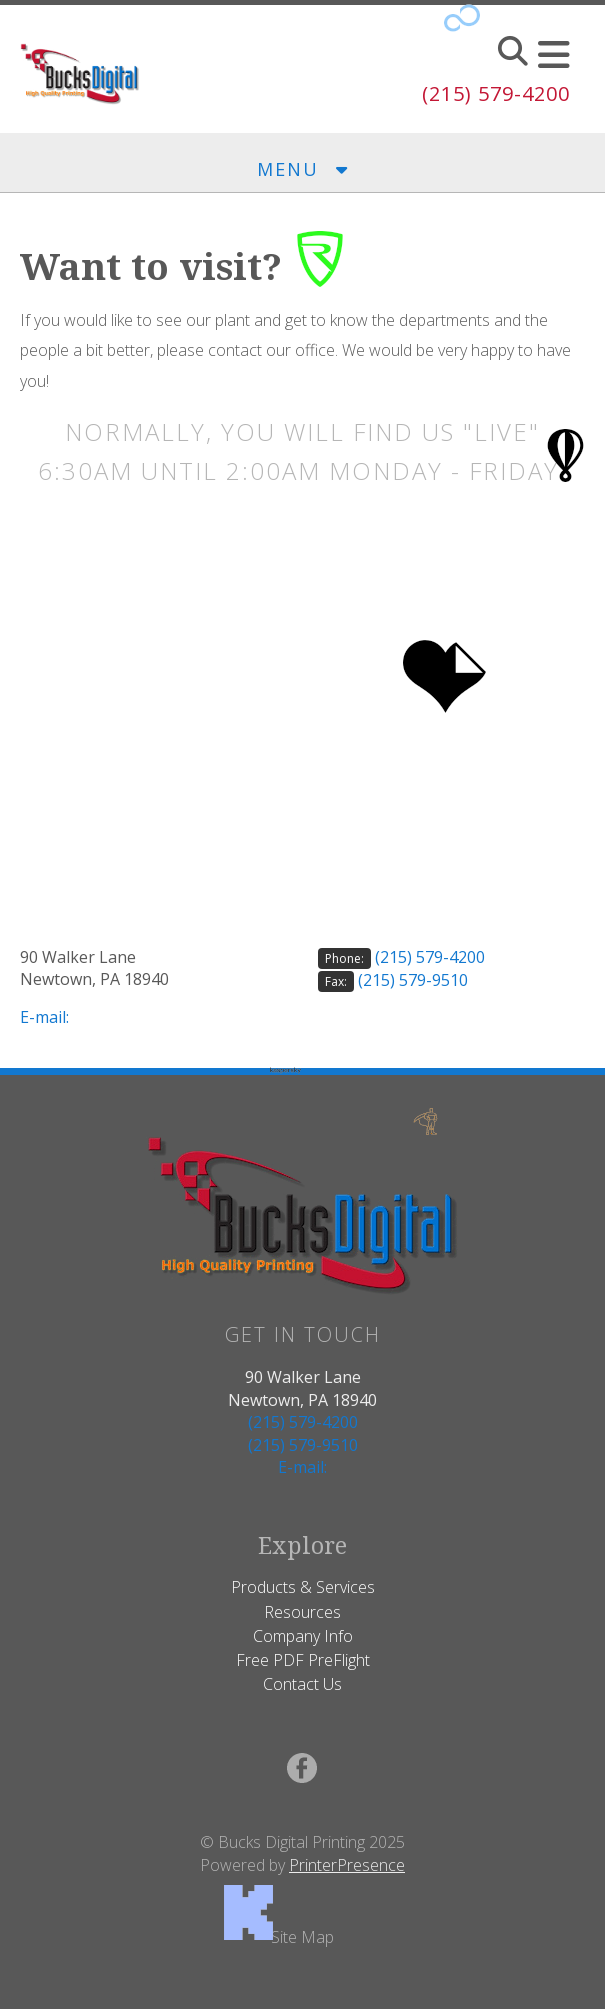 This screenshot has width=605, height=2009. What do you see at coordinates (444, 676) in the screenshot?
I see `open ilovepdf website or app` at bounding box center [444, 676].